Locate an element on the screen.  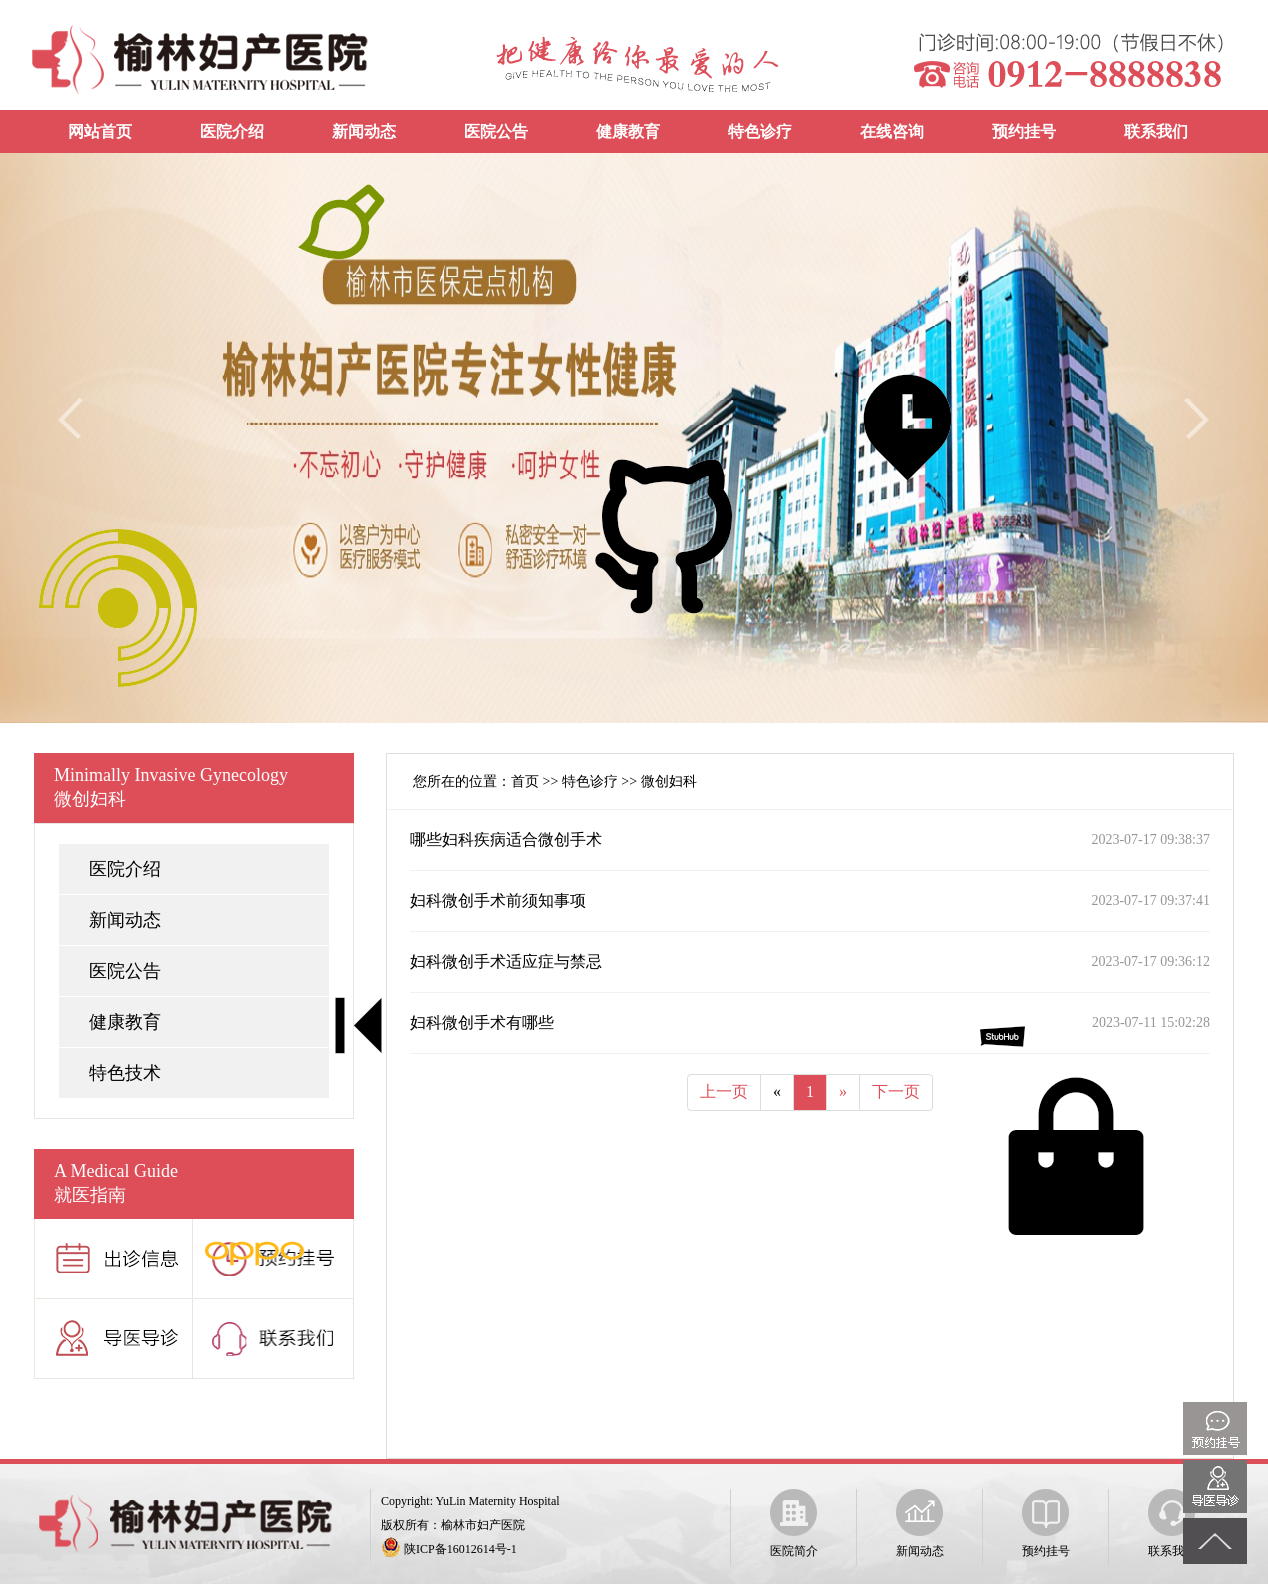
view your shopping bag is located at coordinates (1076, 1160).